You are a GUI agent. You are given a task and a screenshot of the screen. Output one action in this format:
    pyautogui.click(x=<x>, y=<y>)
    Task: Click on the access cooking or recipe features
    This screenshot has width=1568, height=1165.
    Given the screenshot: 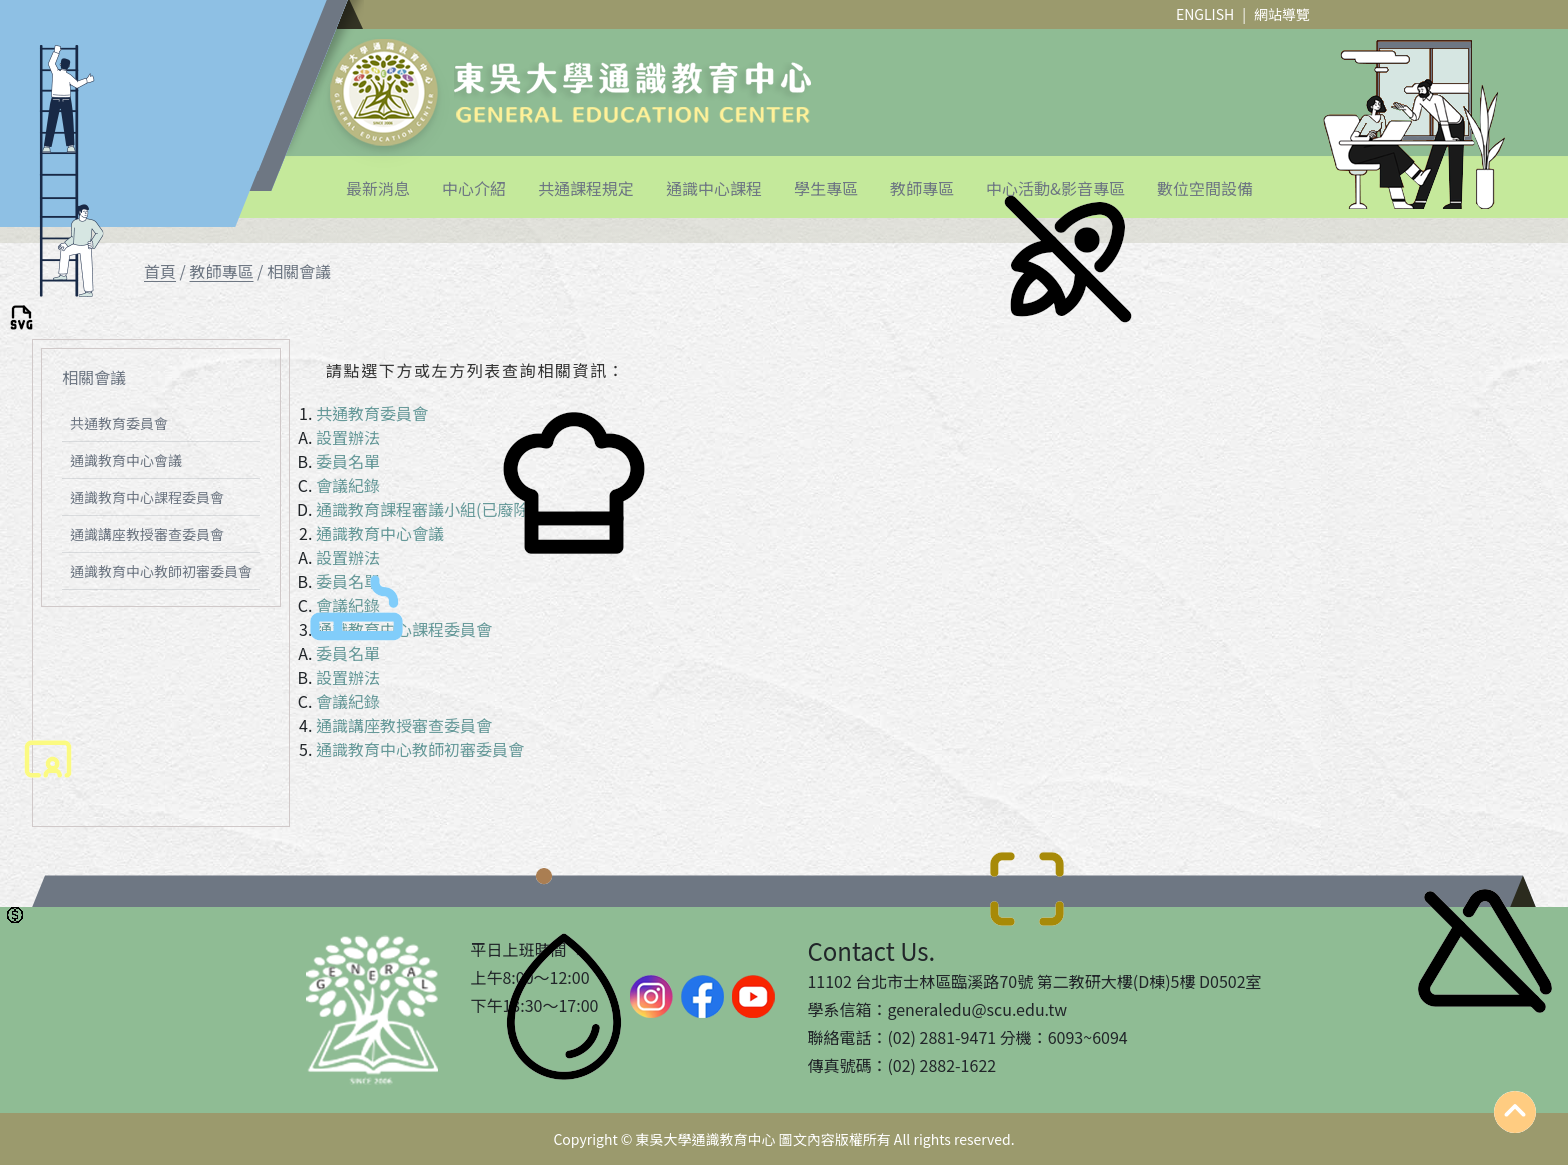 What is the action you would take?
    pyautogui.click(x=574, y=483)
    